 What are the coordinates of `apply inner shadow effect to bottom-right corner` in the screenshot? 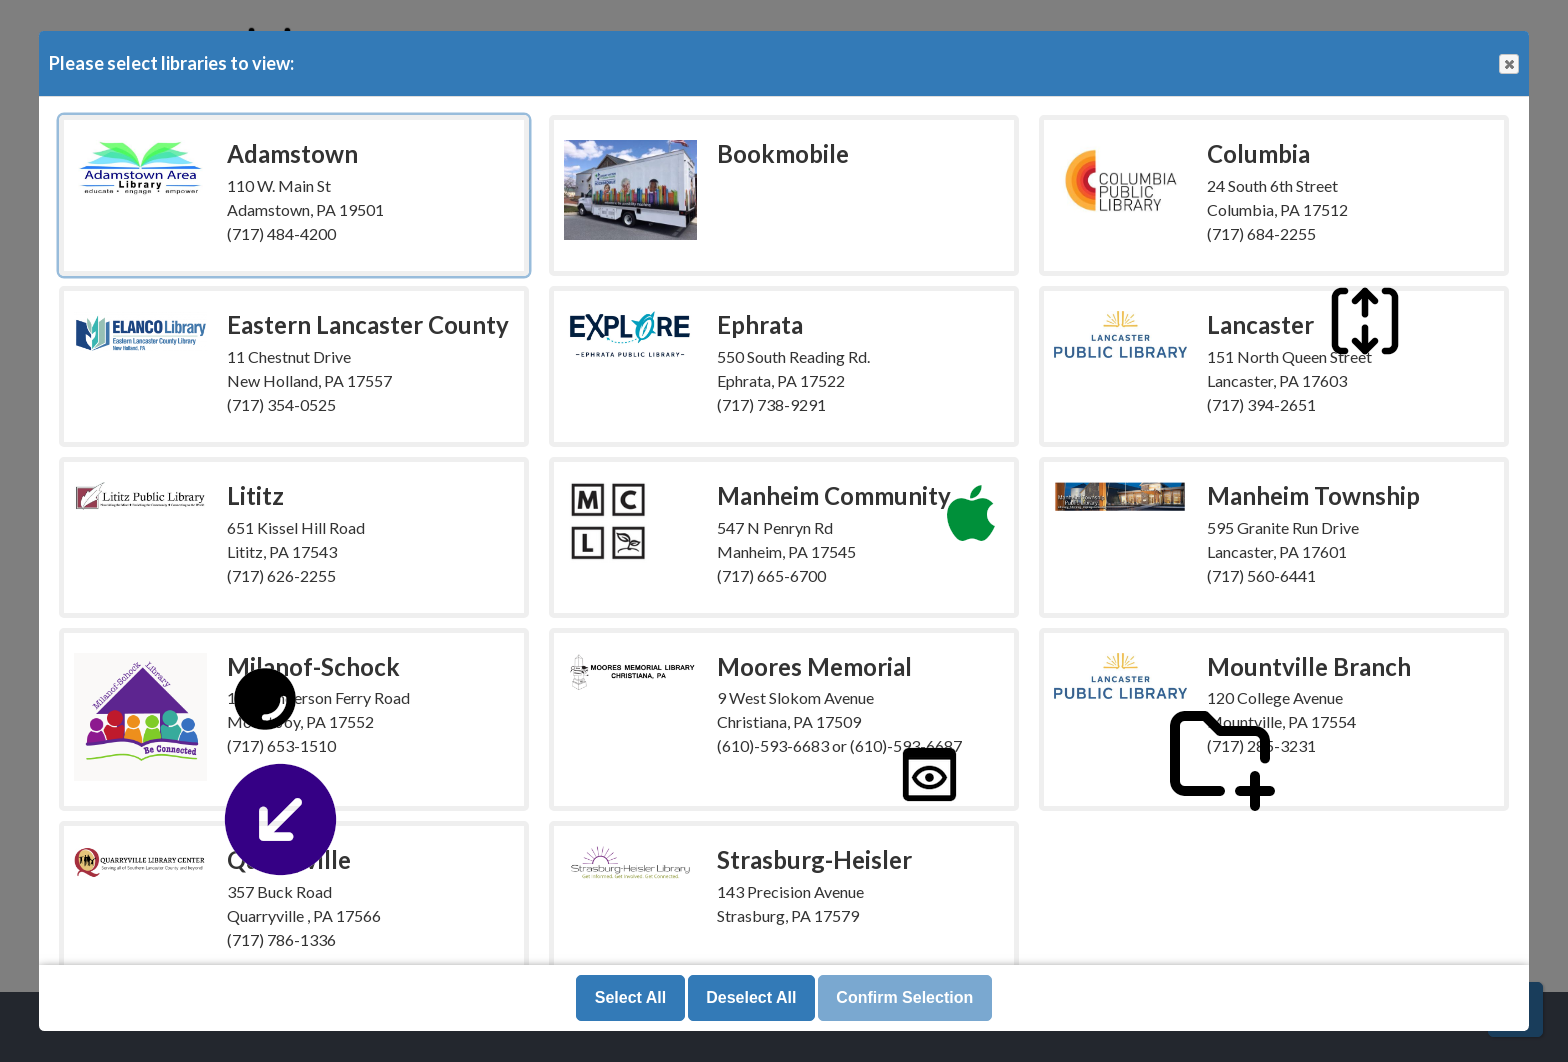 It's located at (265, 699).